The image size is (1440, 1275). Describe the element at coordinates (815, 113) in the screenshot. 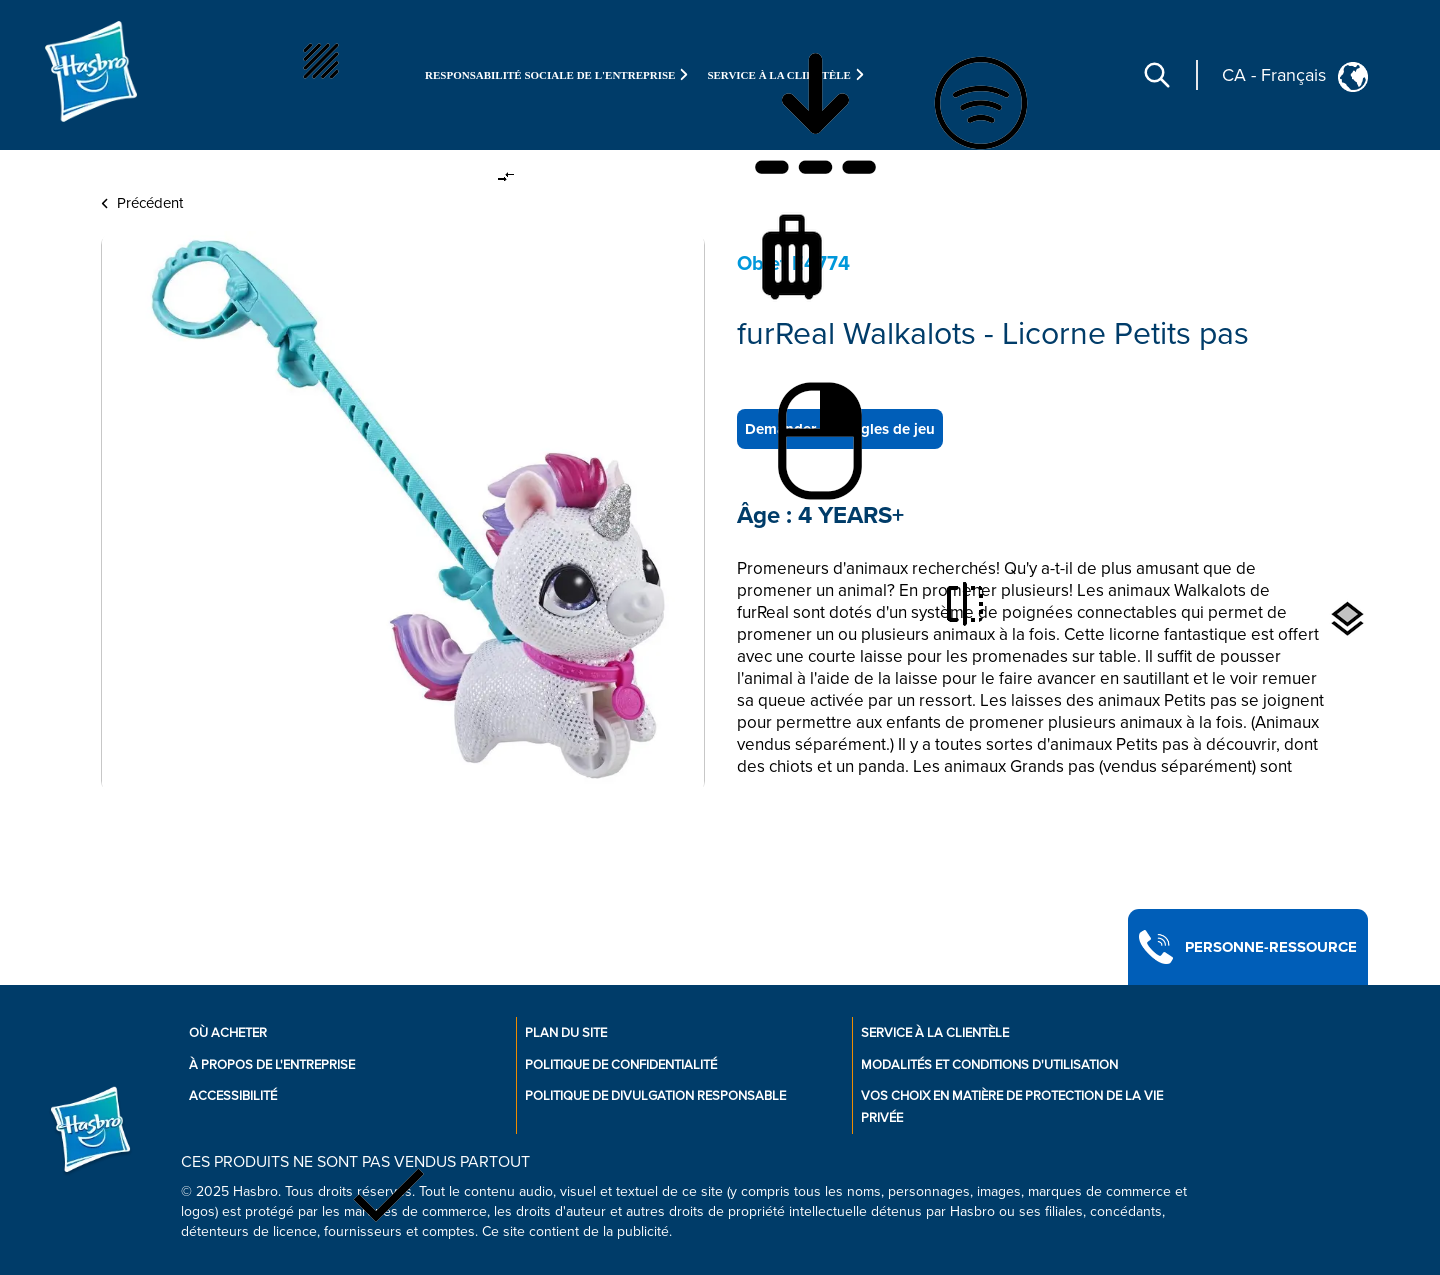

I see `download file to a specific location` at that location.